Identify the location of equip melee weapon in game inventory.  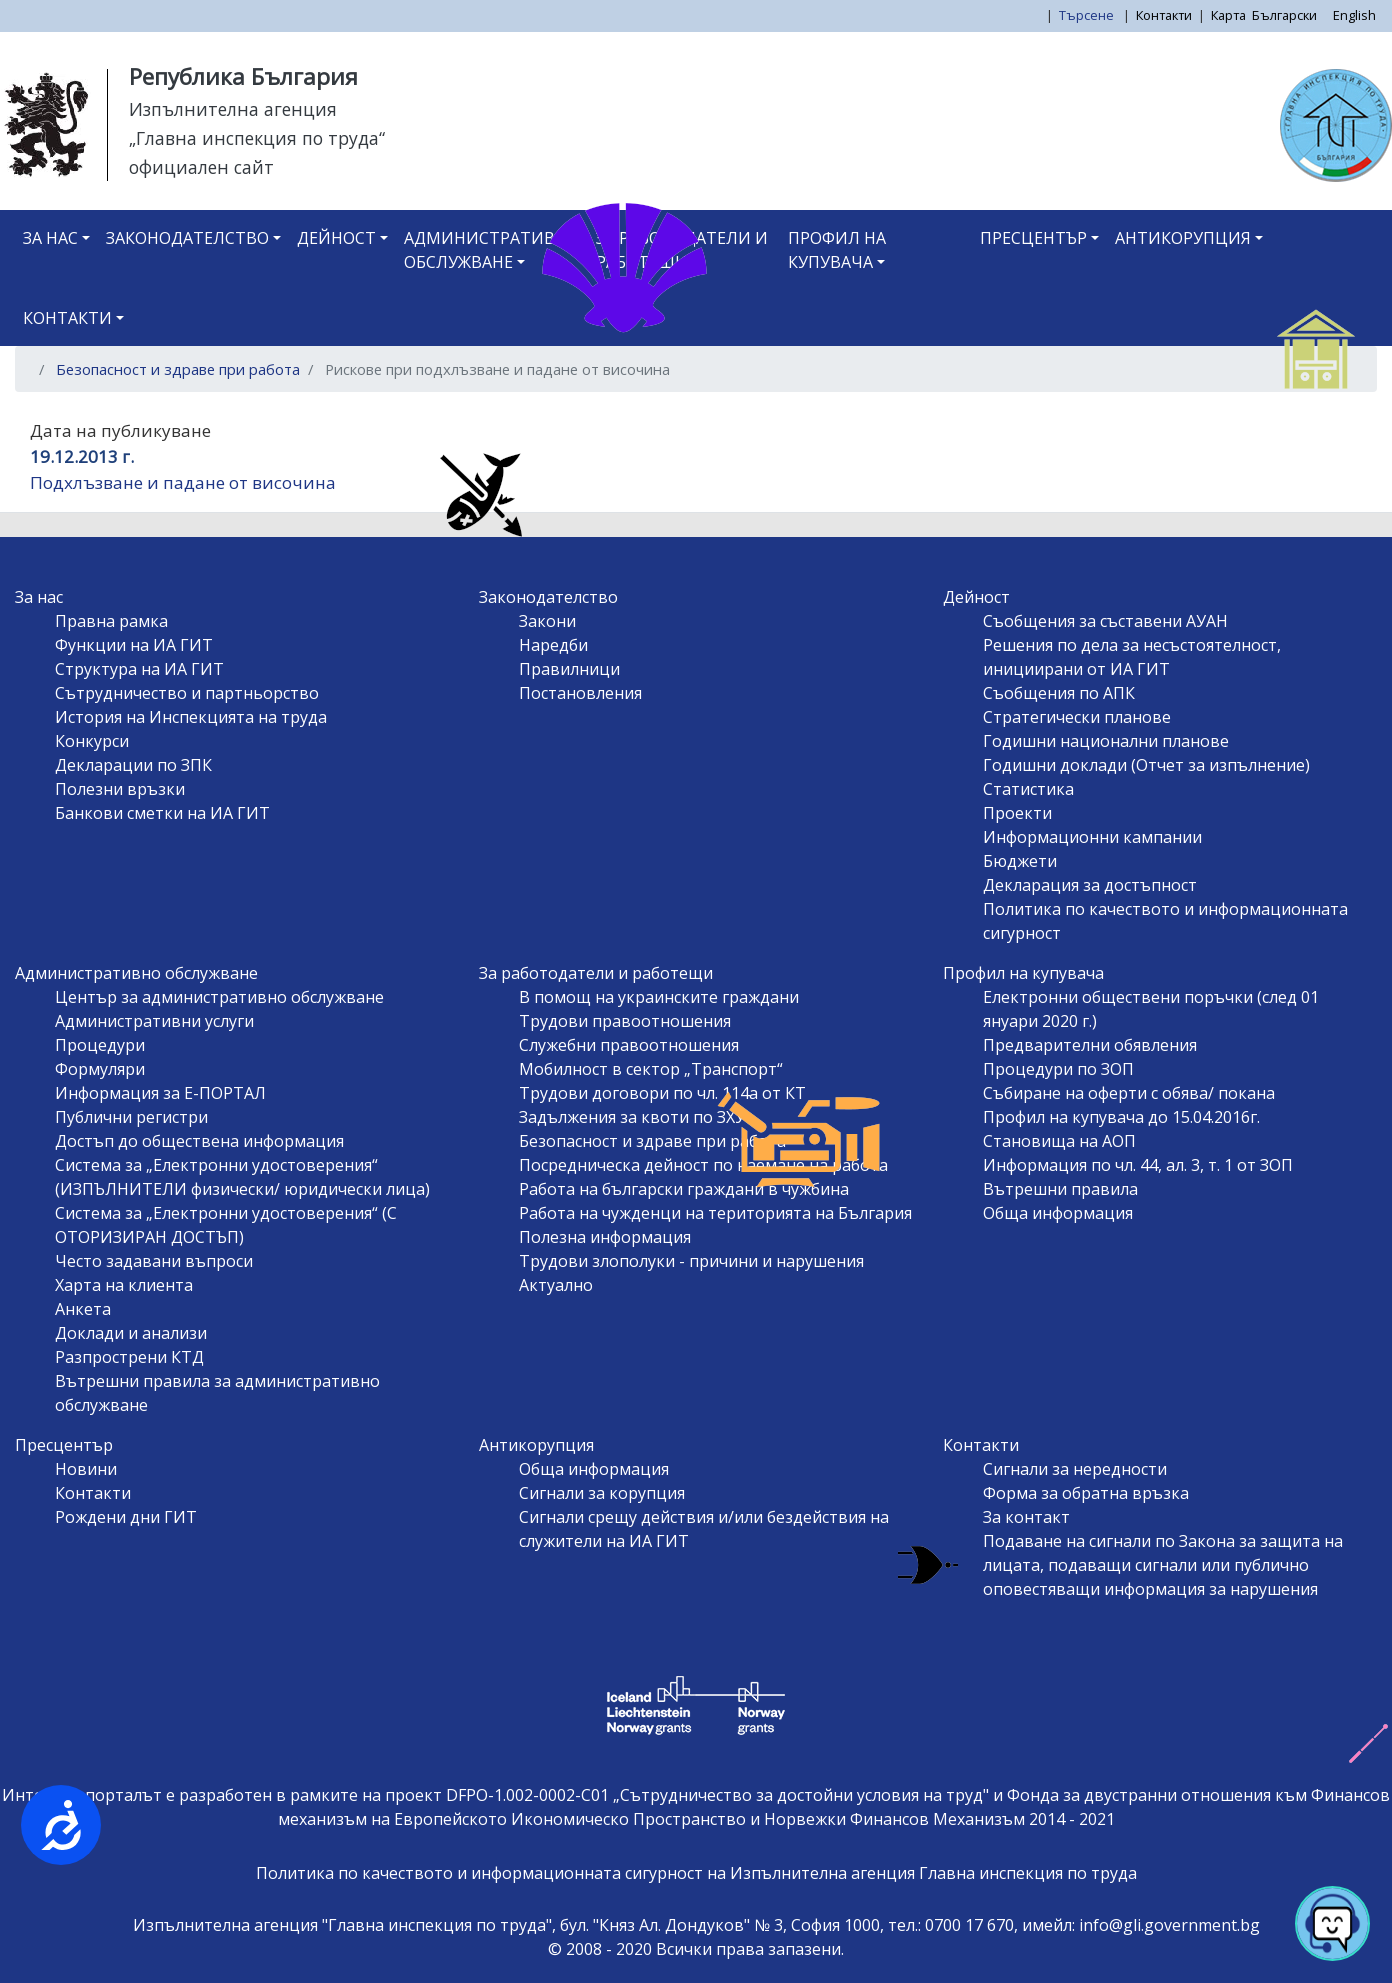
(1368, 1743).